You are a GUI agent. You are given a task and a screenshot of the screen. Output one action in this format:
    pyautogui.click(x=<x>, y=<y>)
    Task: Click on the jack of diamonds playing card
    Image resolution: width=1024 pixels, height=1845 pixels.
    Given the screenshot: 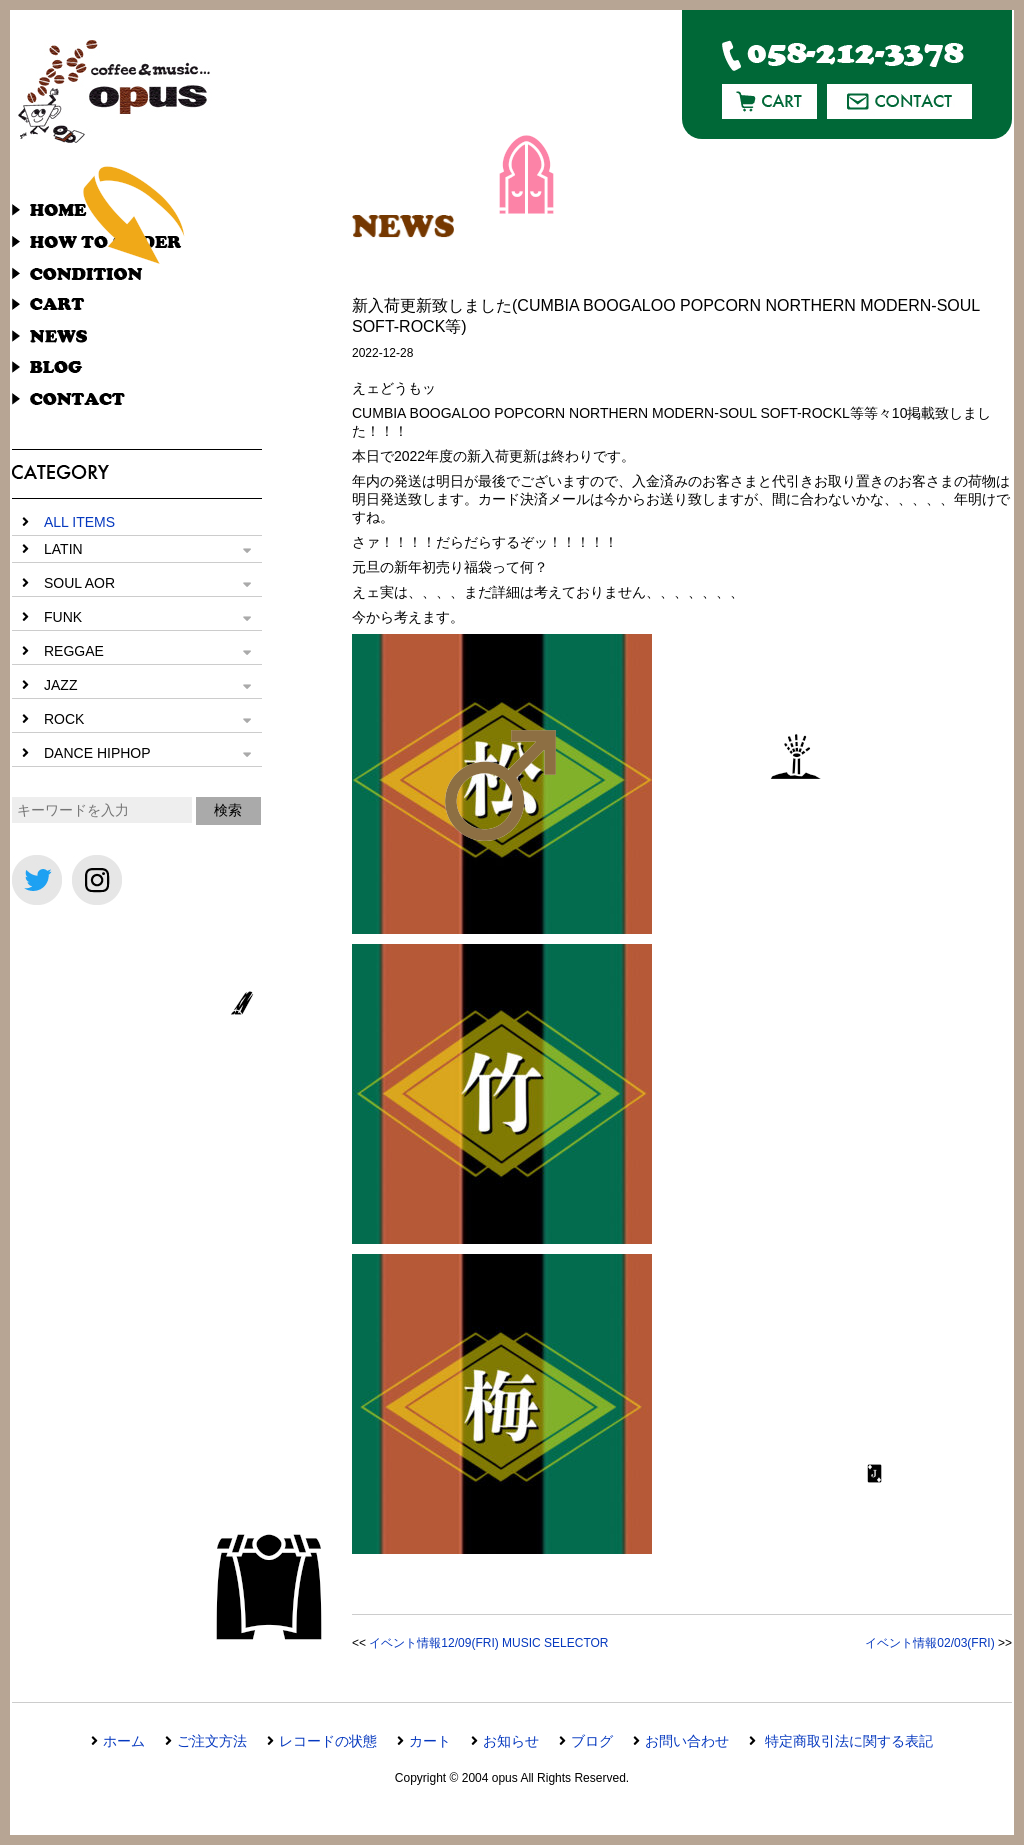 What is the action you would take?
    pyautogui.click(x=874, y=1473)
    